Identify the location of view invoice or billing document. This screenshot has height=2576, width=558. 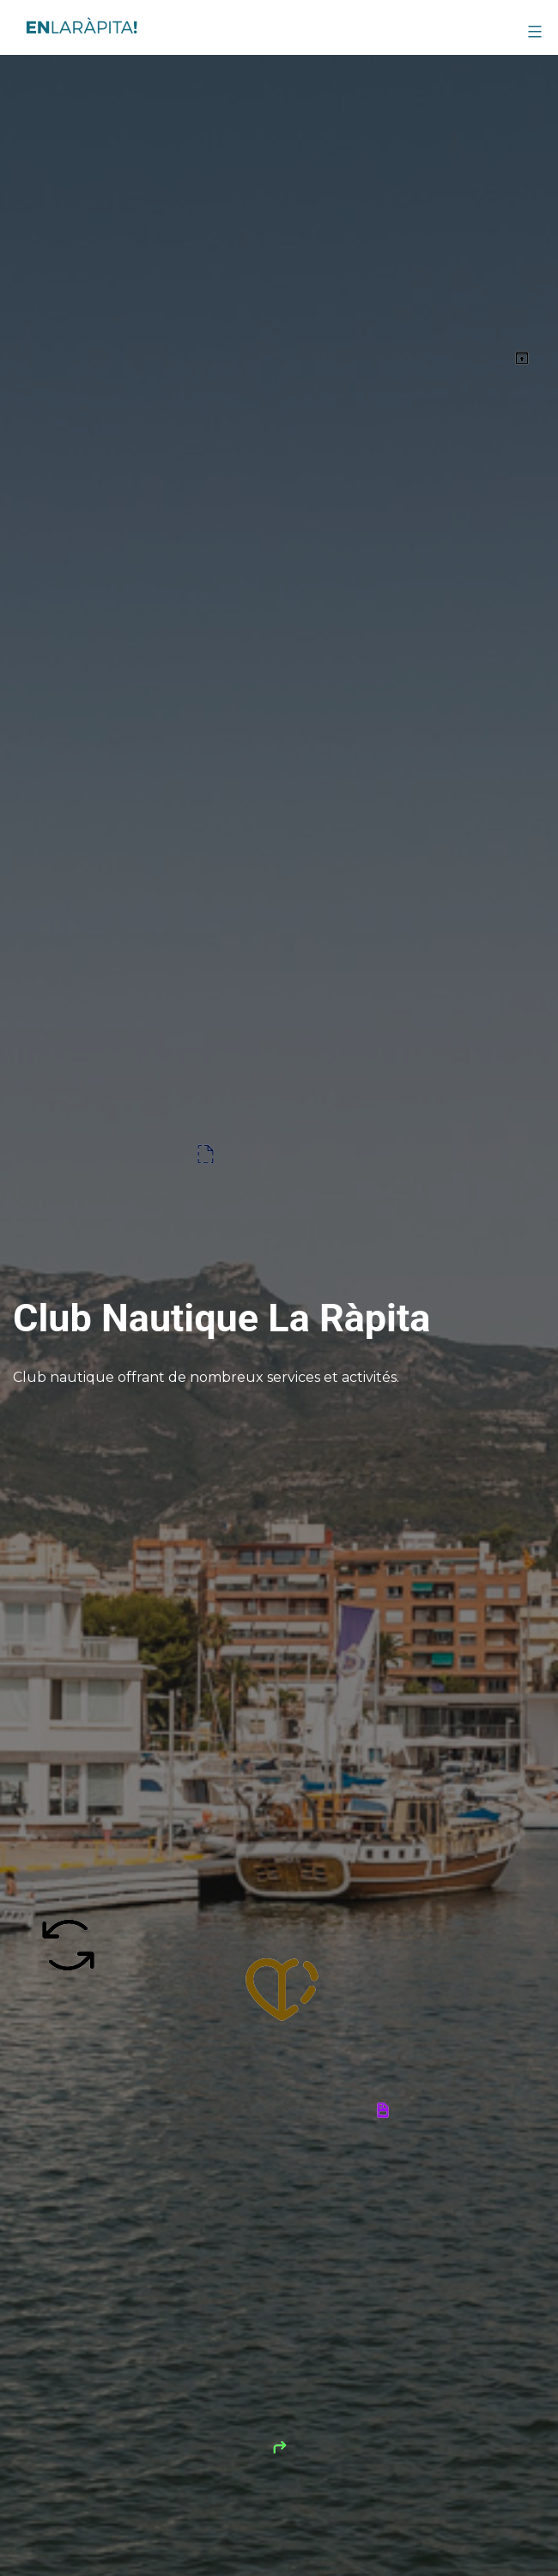
(383, 2110).